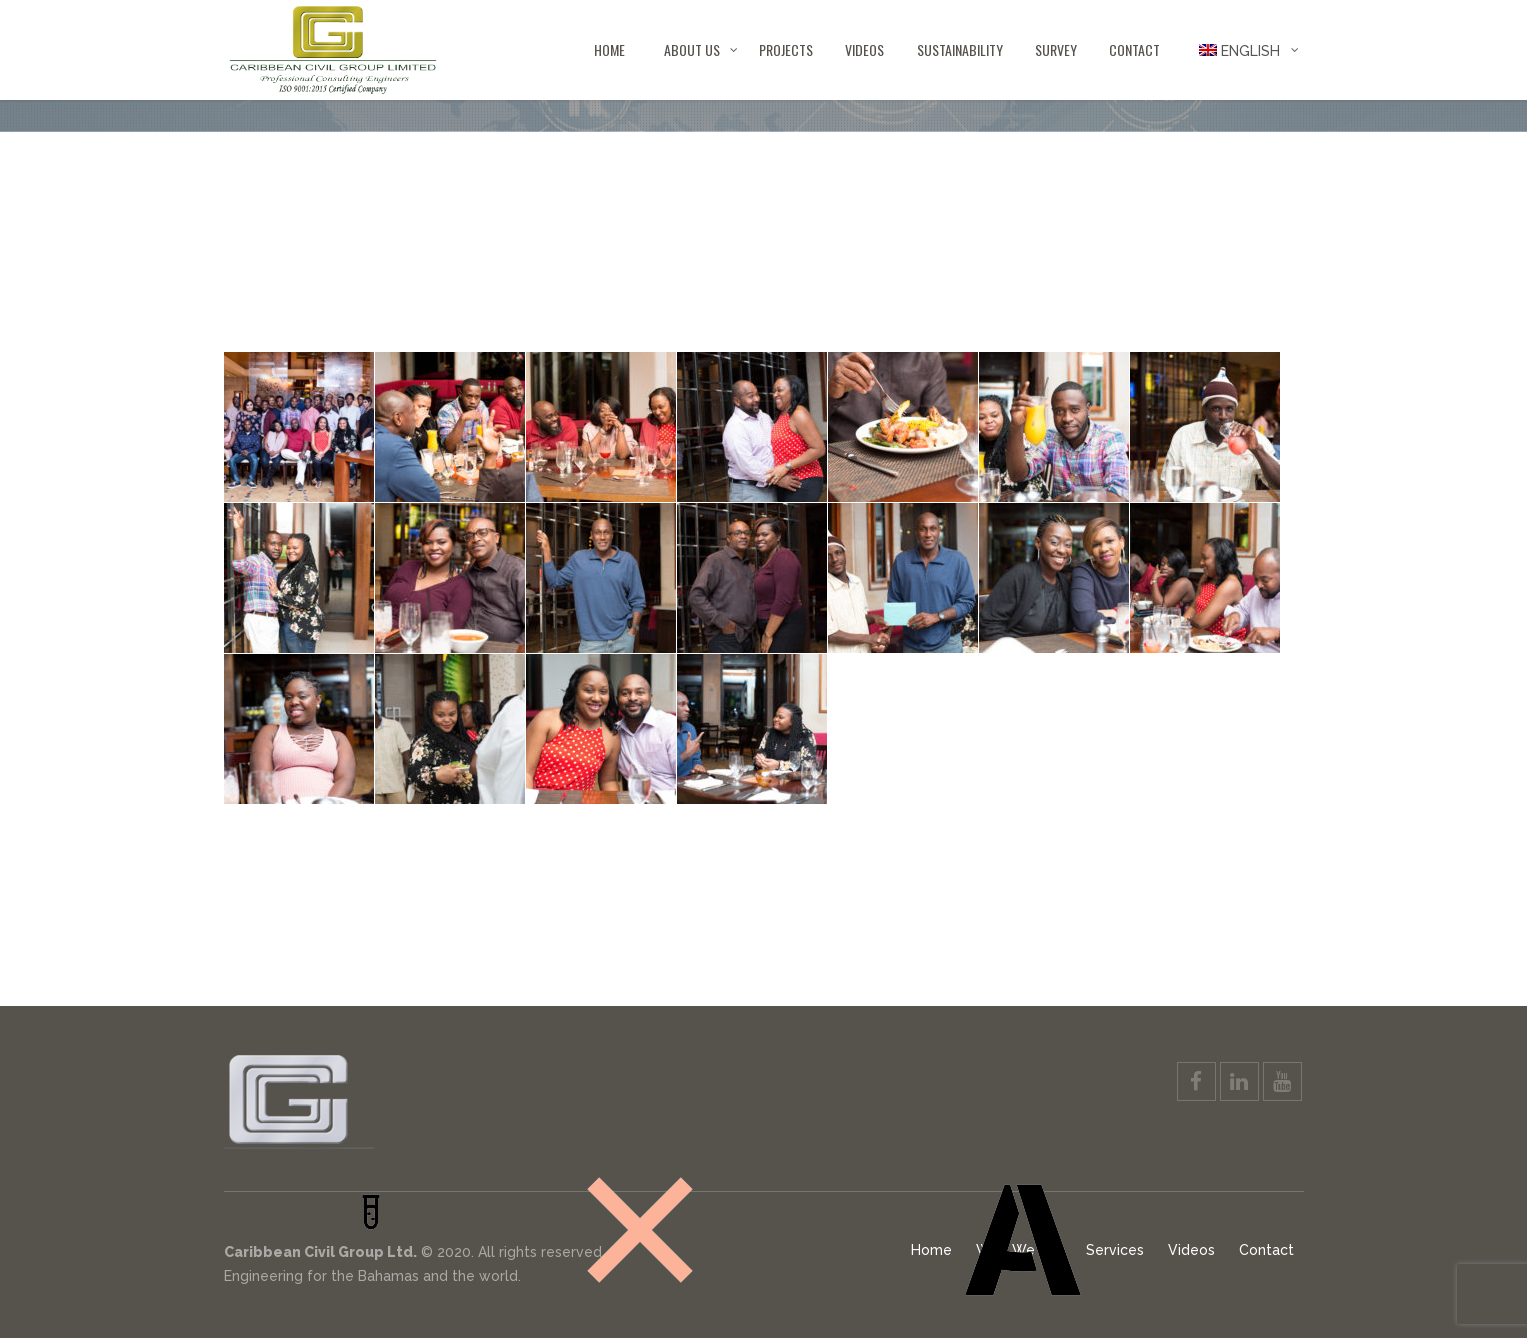  What do you see at coordinates (371, 1212) in the screenshot?
I see `access lab results or test data` at bounding box center [371, 1212].